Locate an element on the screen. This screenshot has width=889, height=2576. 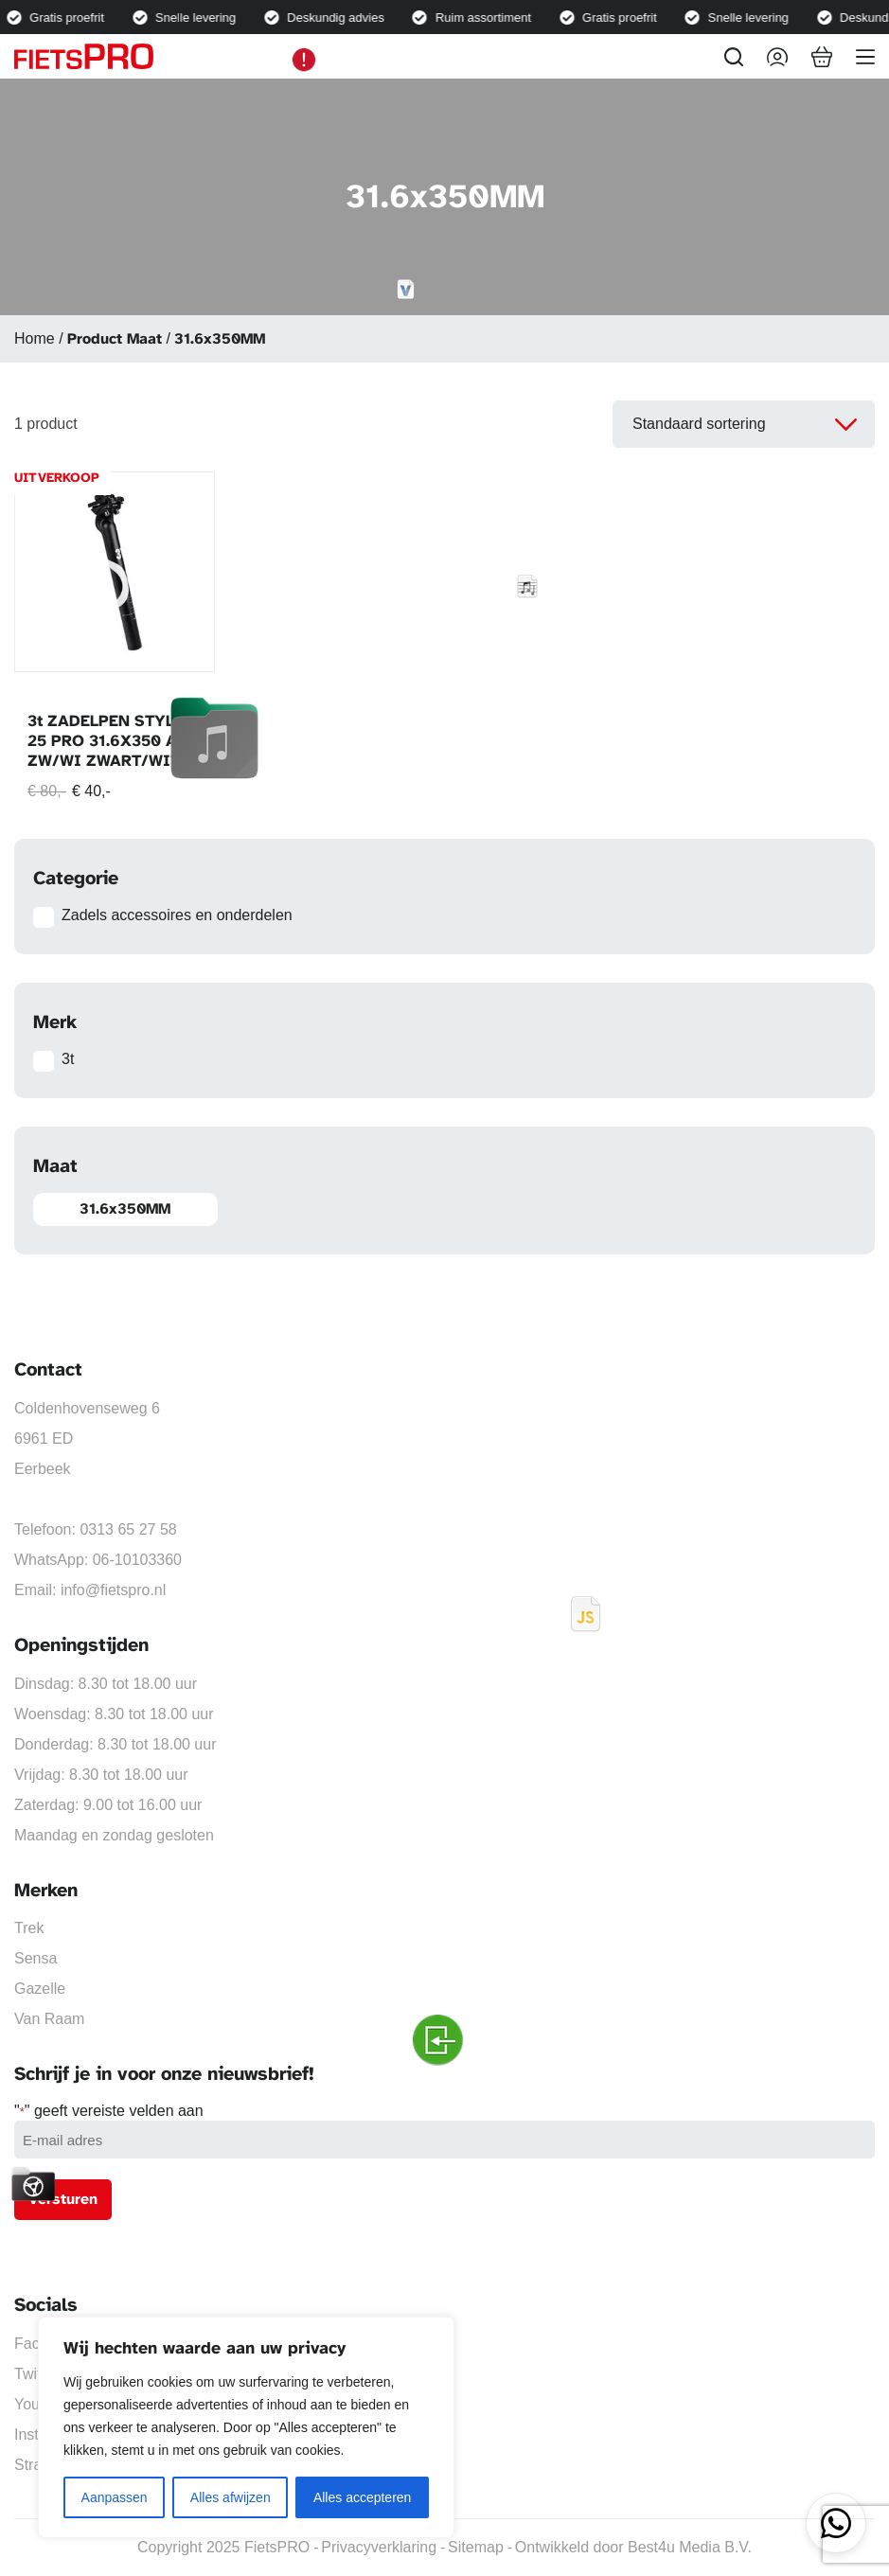
an iMelody audio file is located at coordinates (527, 586).